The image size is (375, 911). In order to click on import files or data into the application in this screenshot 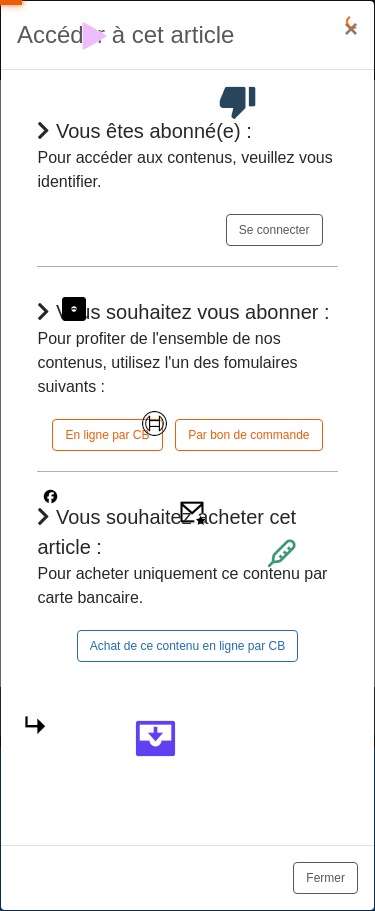, I will do `click(155, 738)`.